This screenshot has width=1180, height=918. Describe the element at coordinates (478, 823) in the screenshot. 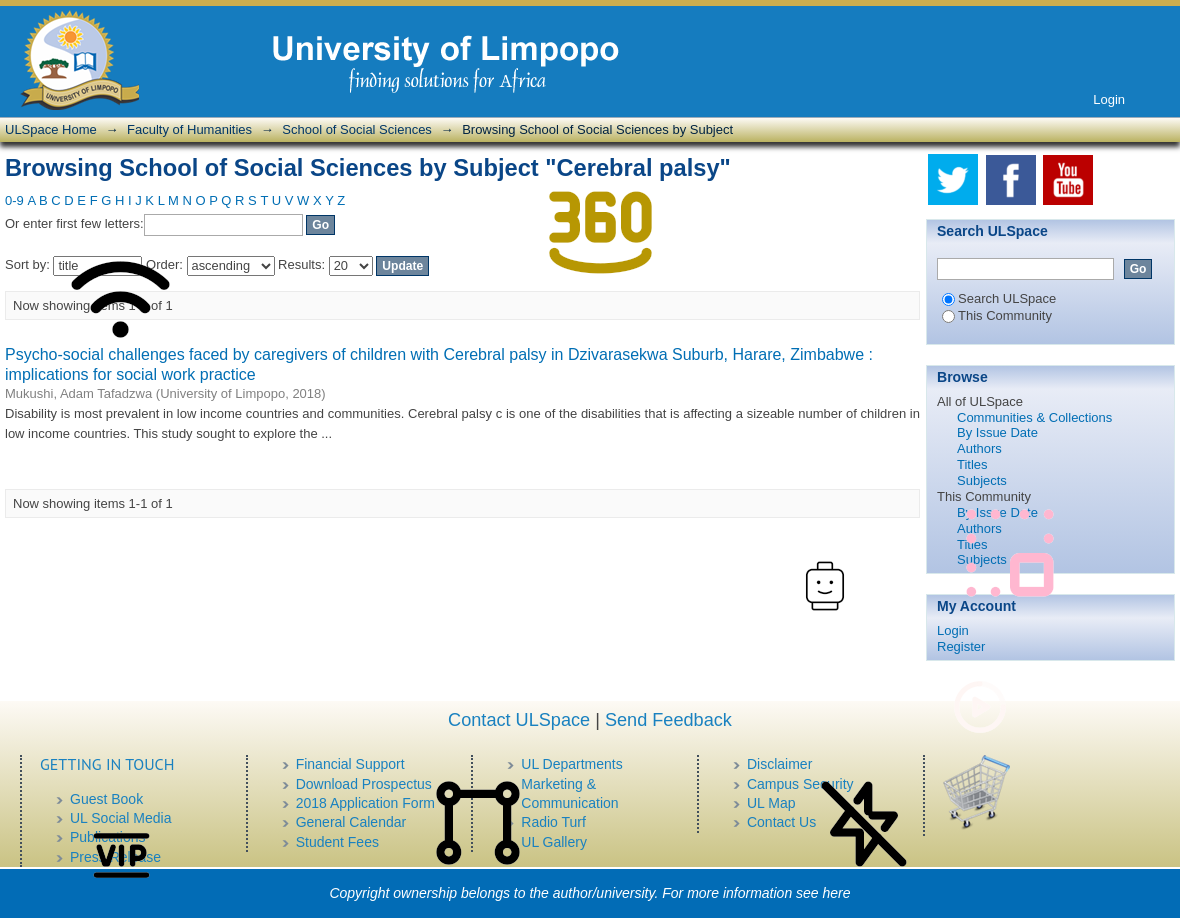

I see `connect nodes or create a path between points` at that location.